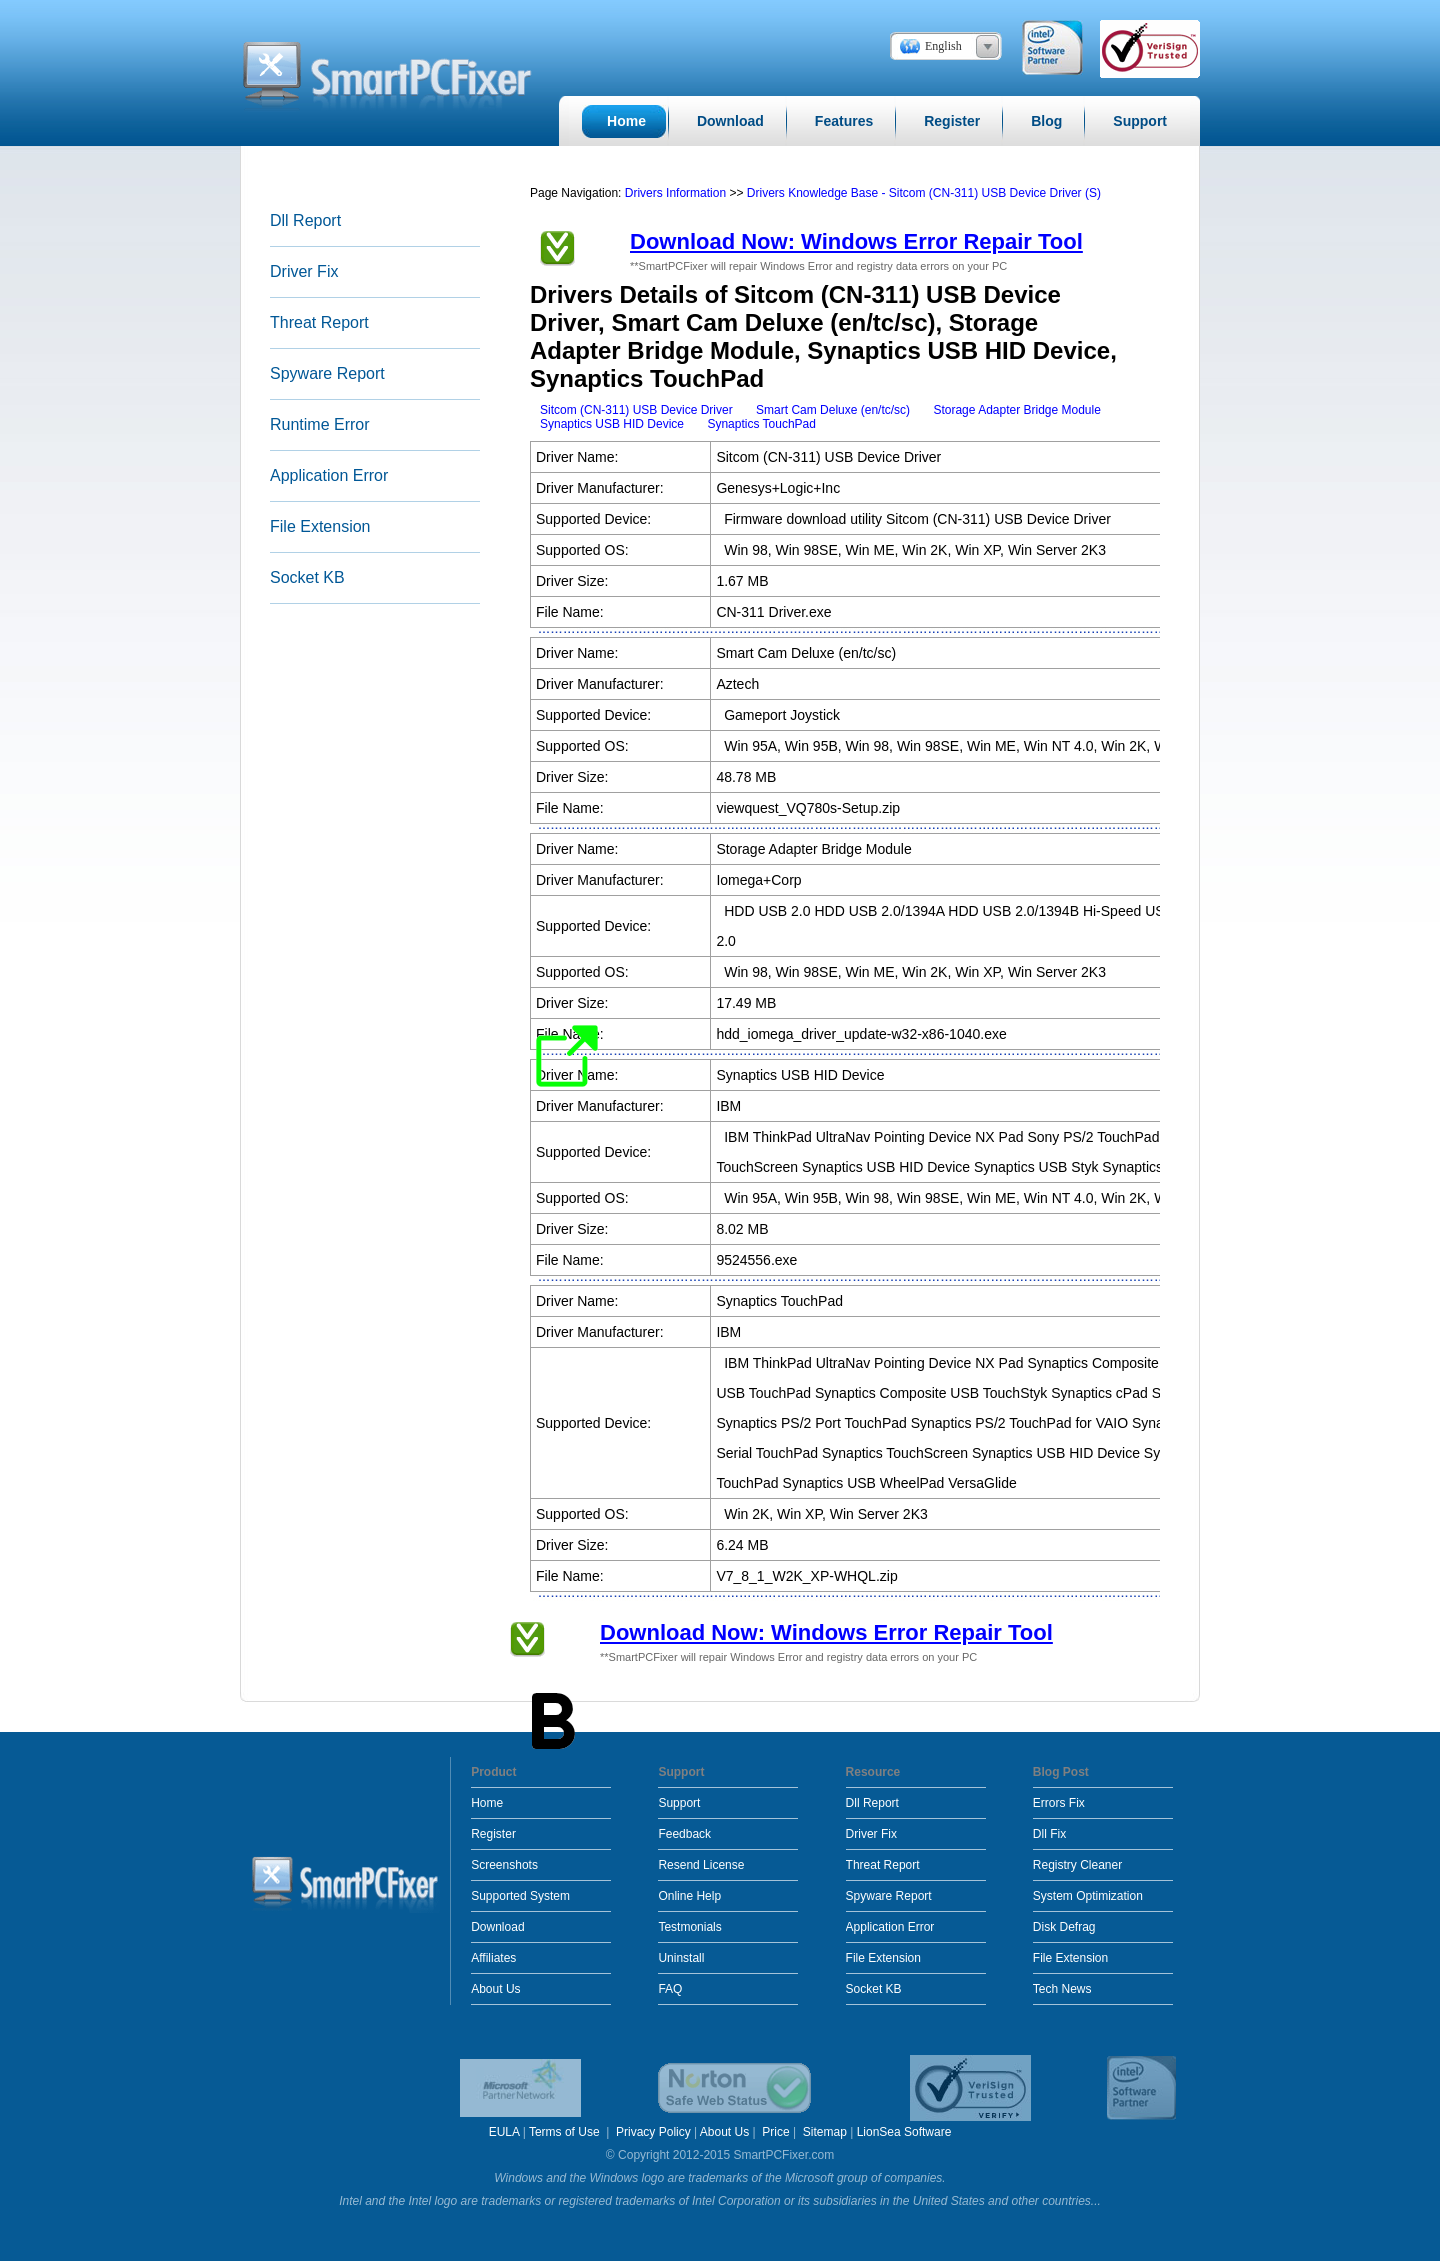 The image size is (1440, 2261). I want to click on open link in new window, so click(567, 1056).